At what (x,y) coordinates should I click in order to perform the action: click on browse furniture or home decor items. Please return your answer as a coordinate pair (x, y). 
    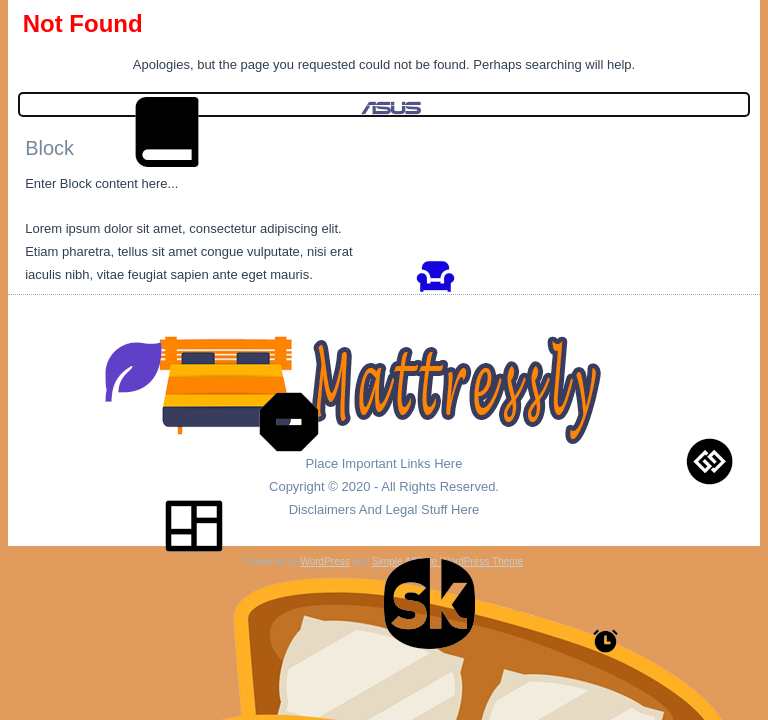
    Looking at the image, I should click on (435, 276).